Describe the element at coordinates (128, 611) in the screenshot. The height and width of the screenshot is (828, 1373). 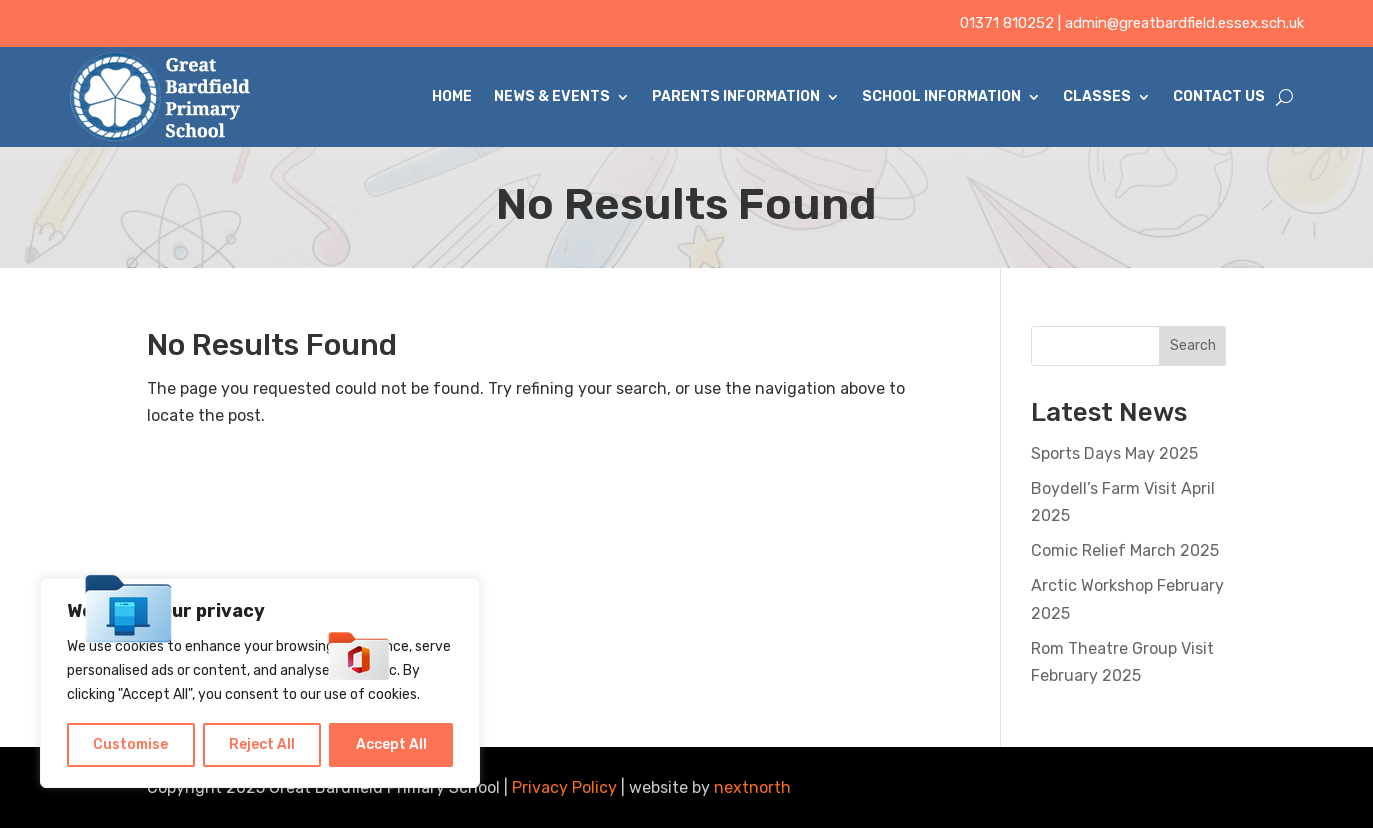
I see `open folder containing Microsoft Mitra or telephony files` at that location.